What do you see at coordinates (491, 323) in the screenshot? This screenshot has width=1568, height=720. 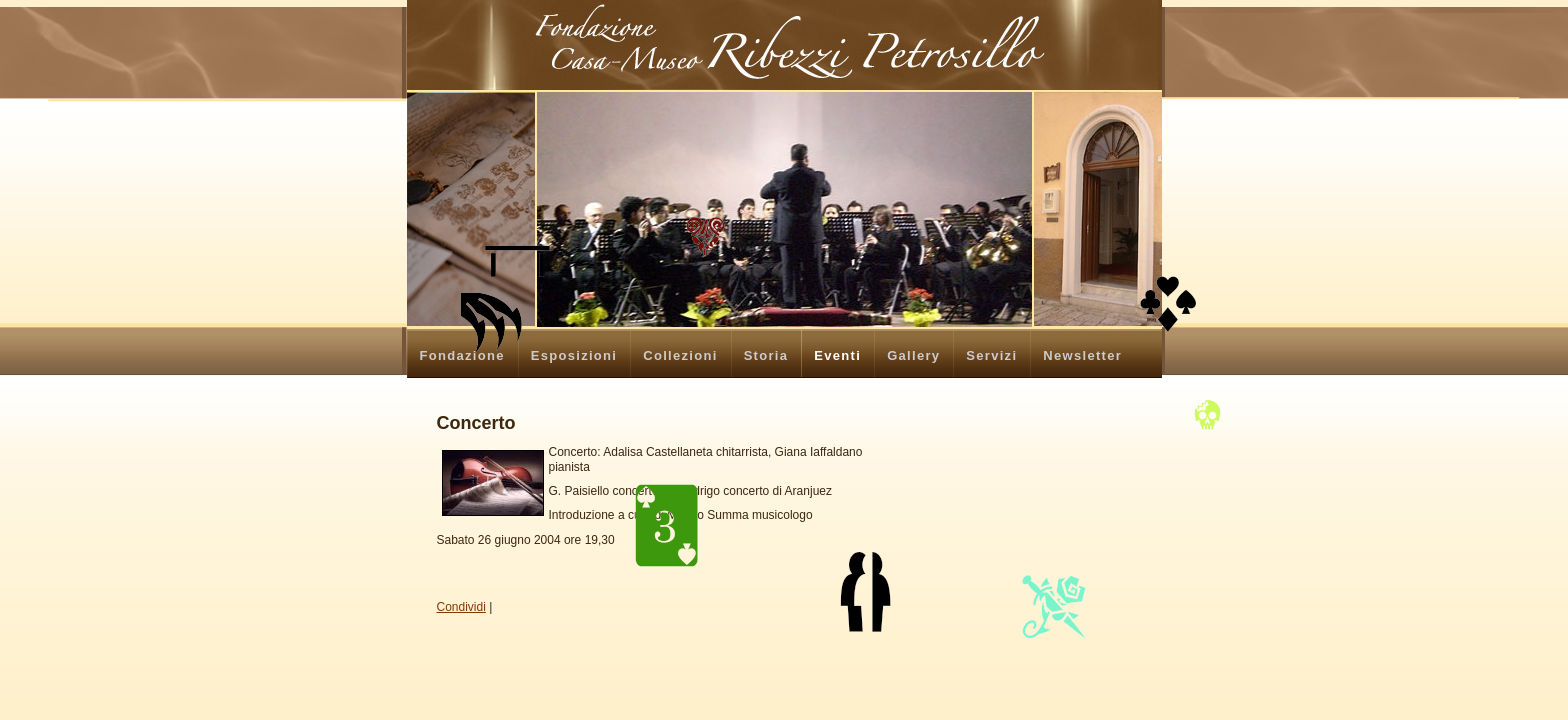 I see `select barbed nails ability or attack` at bounding box center [491, 323].